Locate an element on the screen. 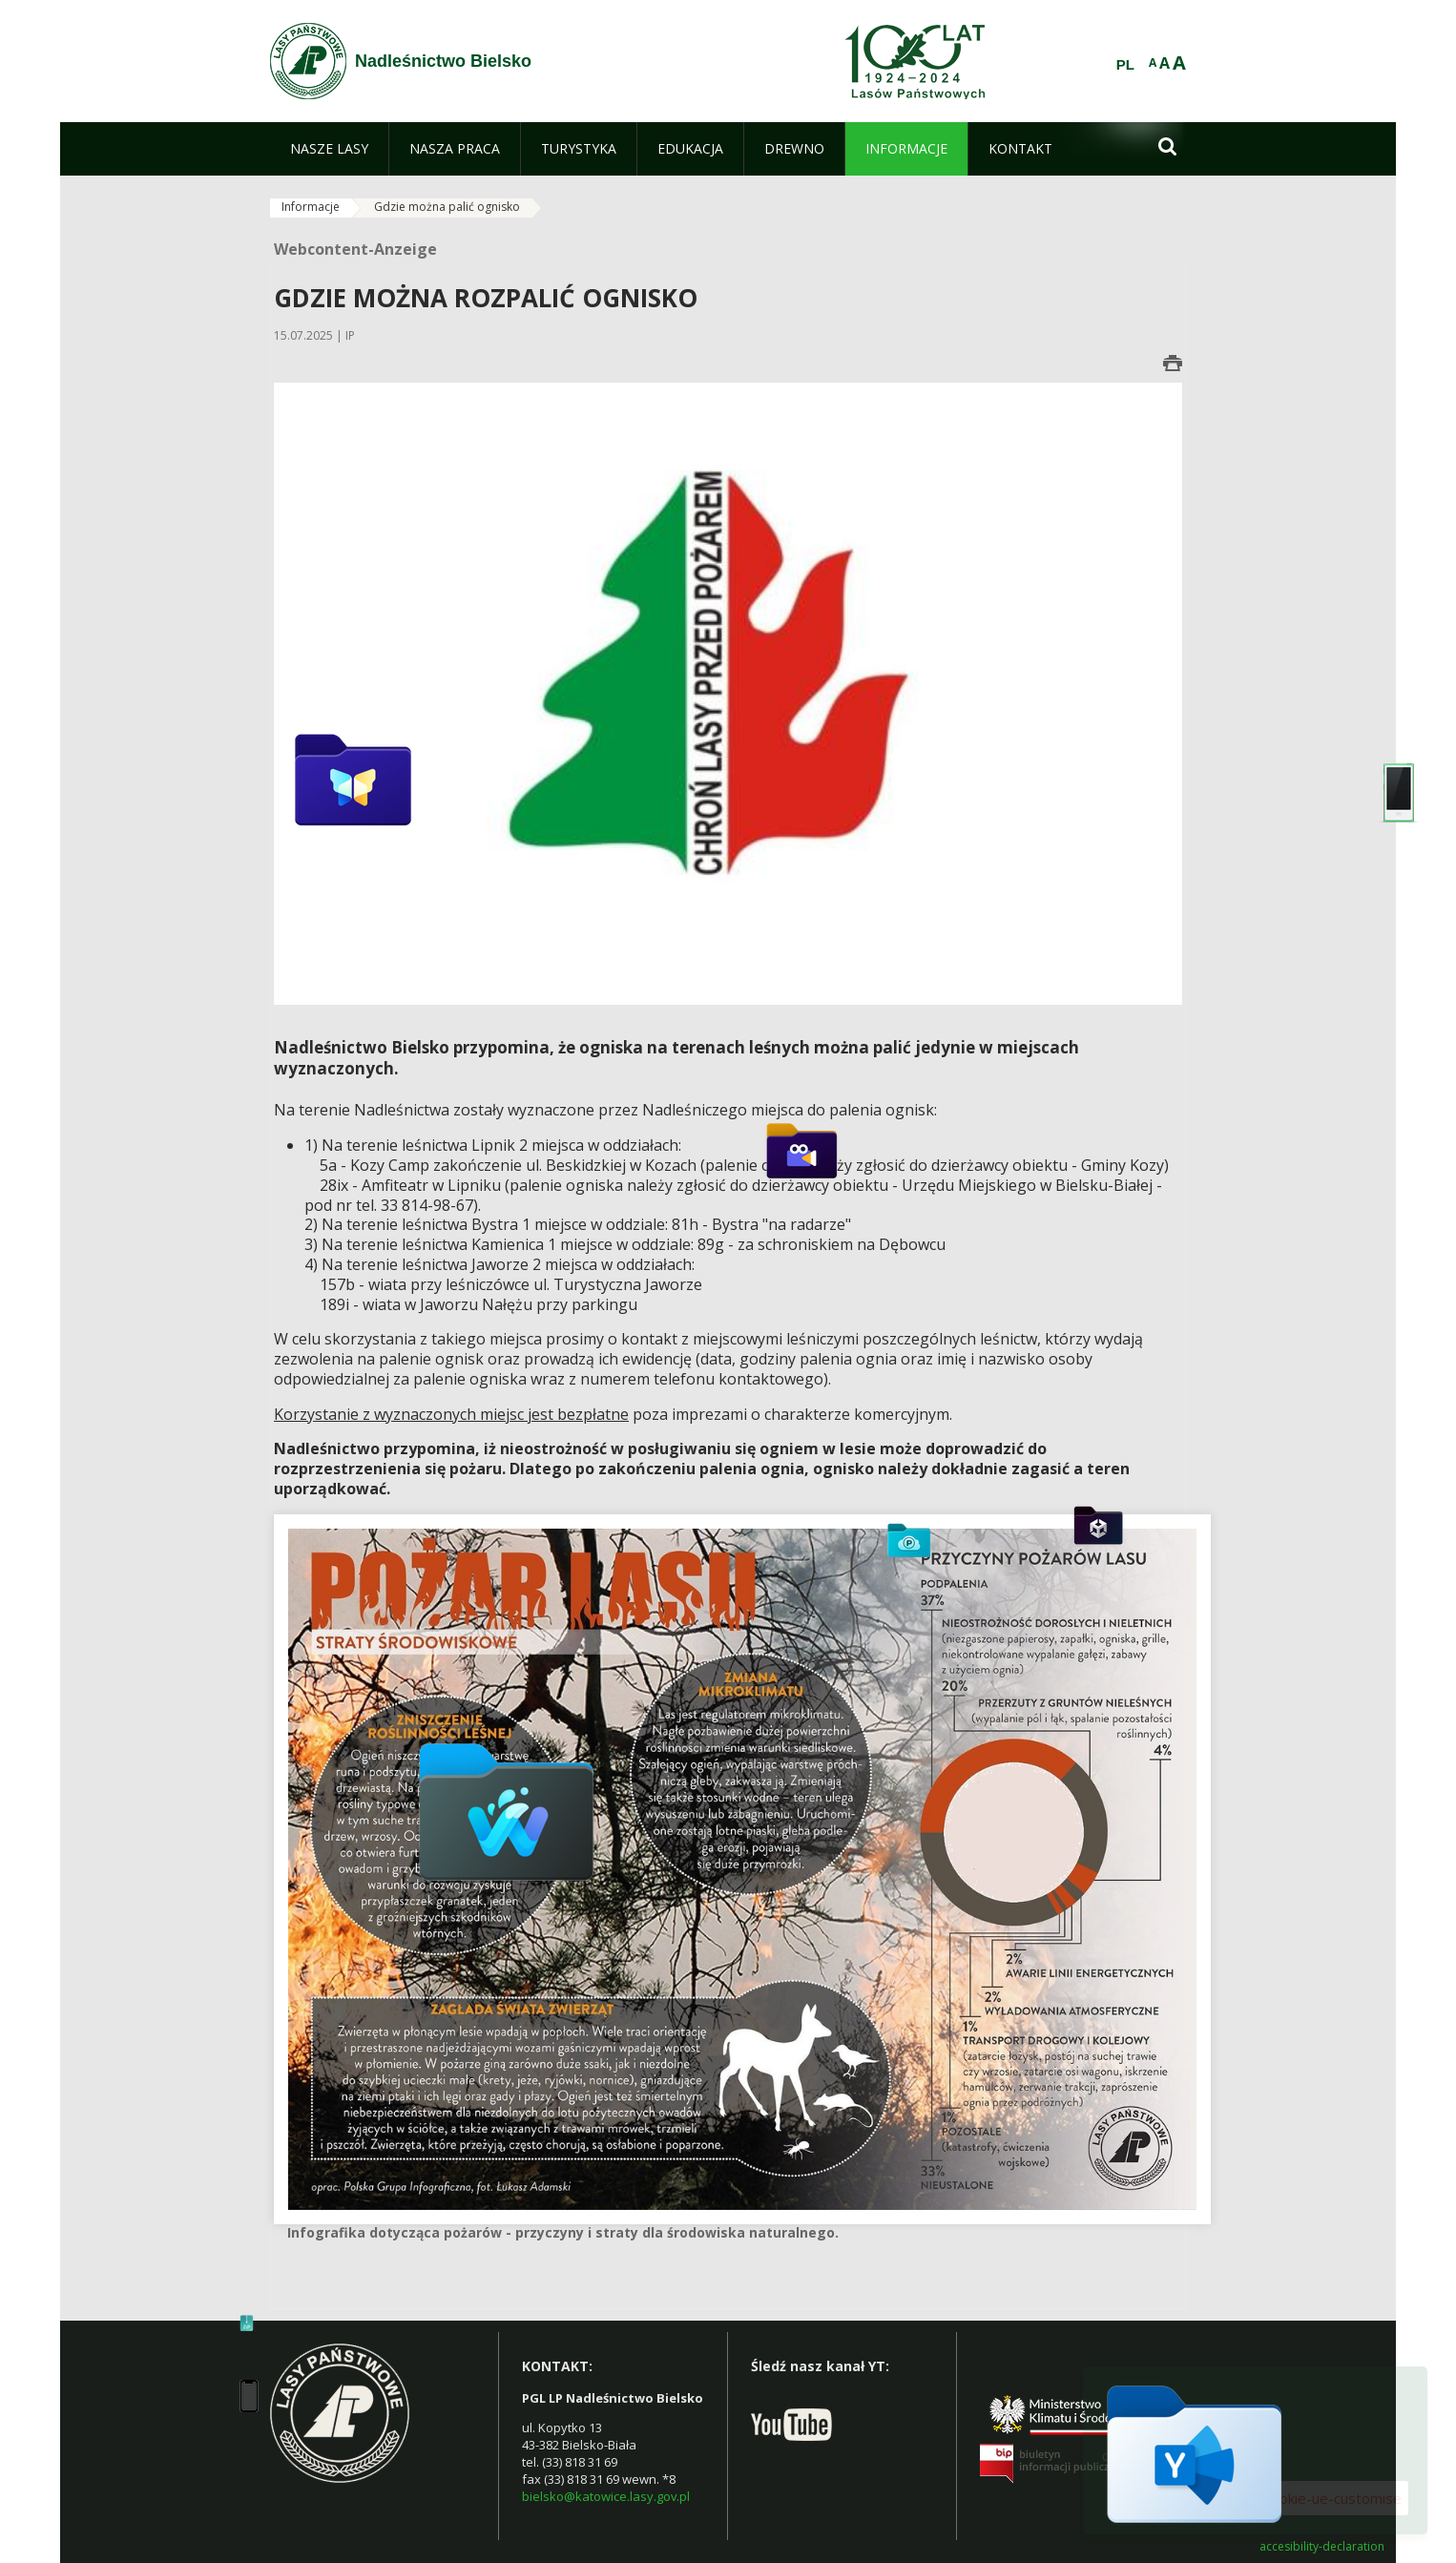 This screenshot has width=1456, height=2563. open unity project files folder is located at coordinates (1098, 1527).